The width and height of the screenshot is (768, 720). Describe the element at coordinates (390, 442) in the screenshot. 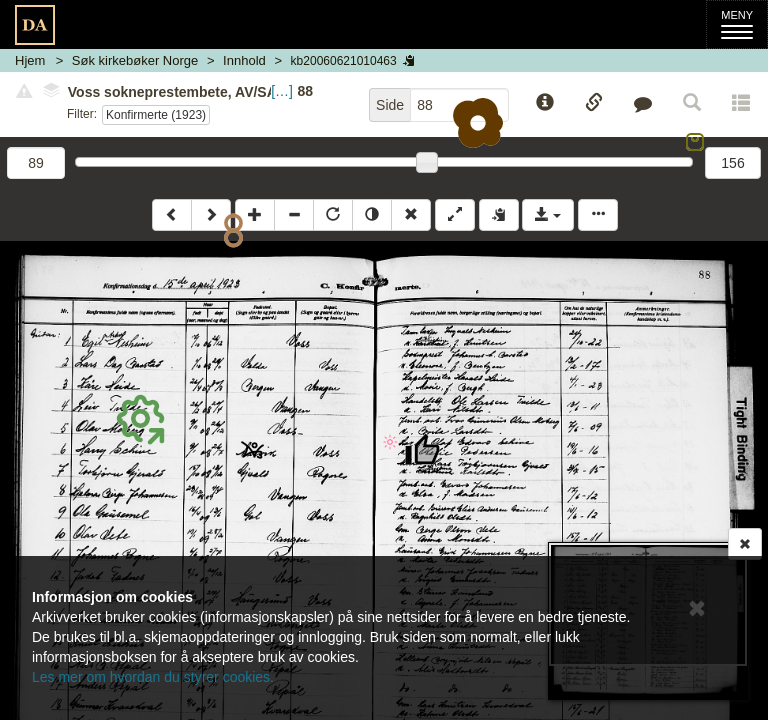

I see `increase screen brightness` at that location.